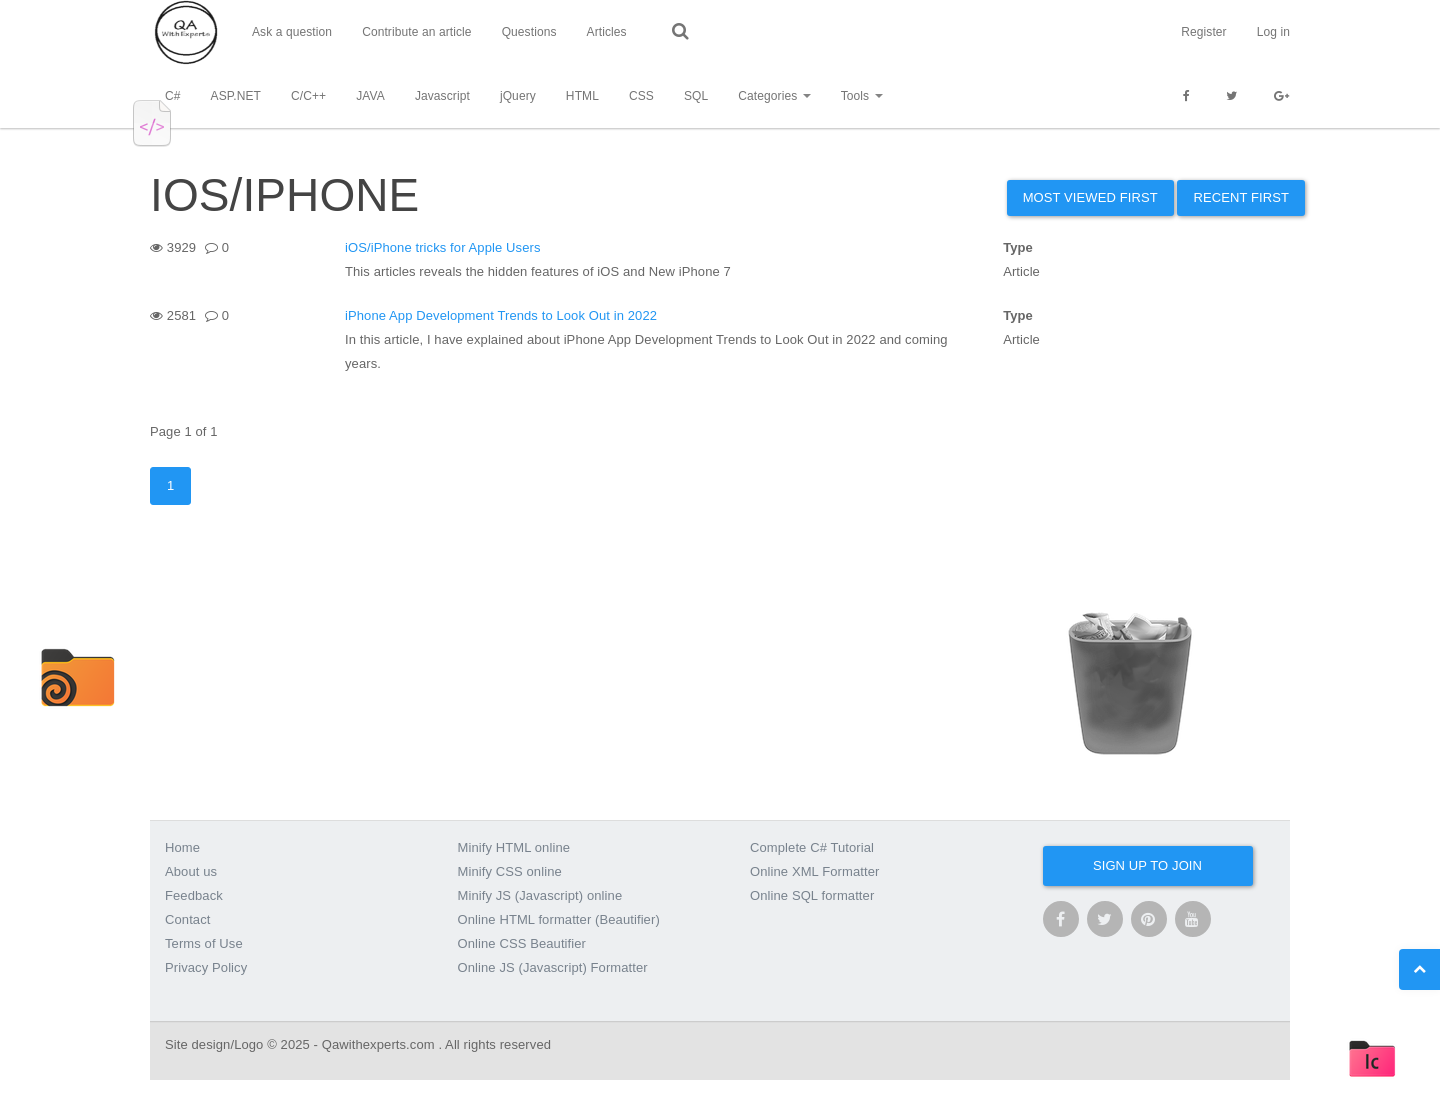 This screenshot has height=1100, width=1440. I want to click on open folder containing Adobe InCopy files, so click(1372, 1060).